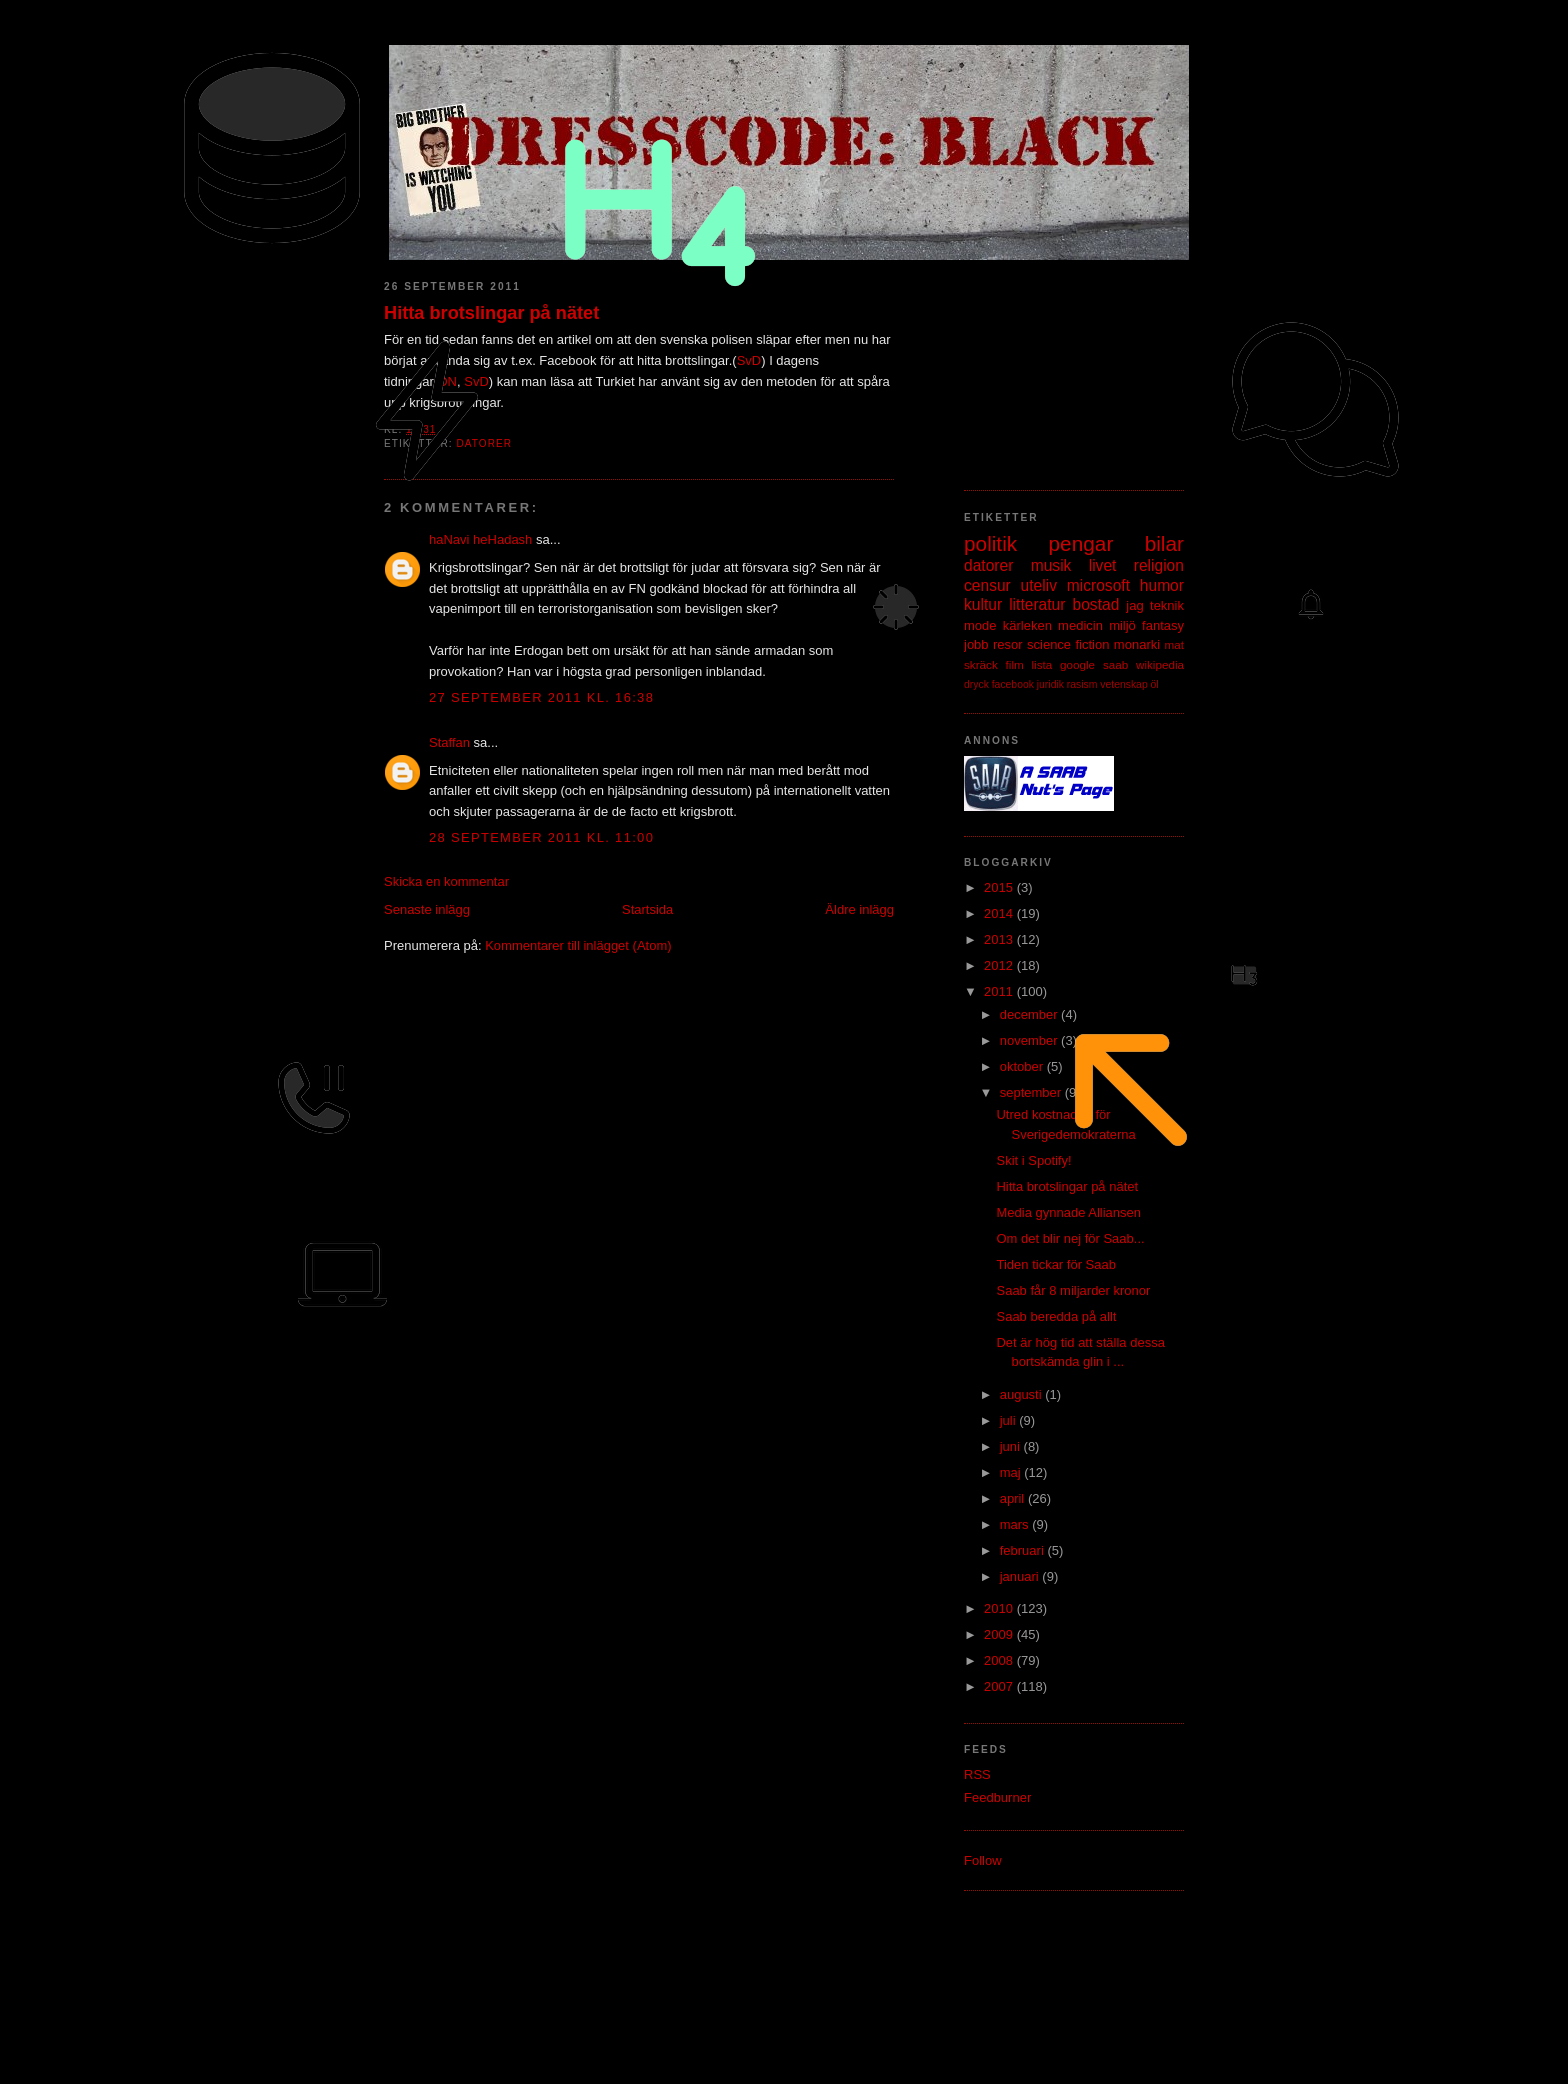 Image resolution: width=1568 pixels, height=2084 pixels. I want to click on format text as heading level 3, so click(1243, 975).